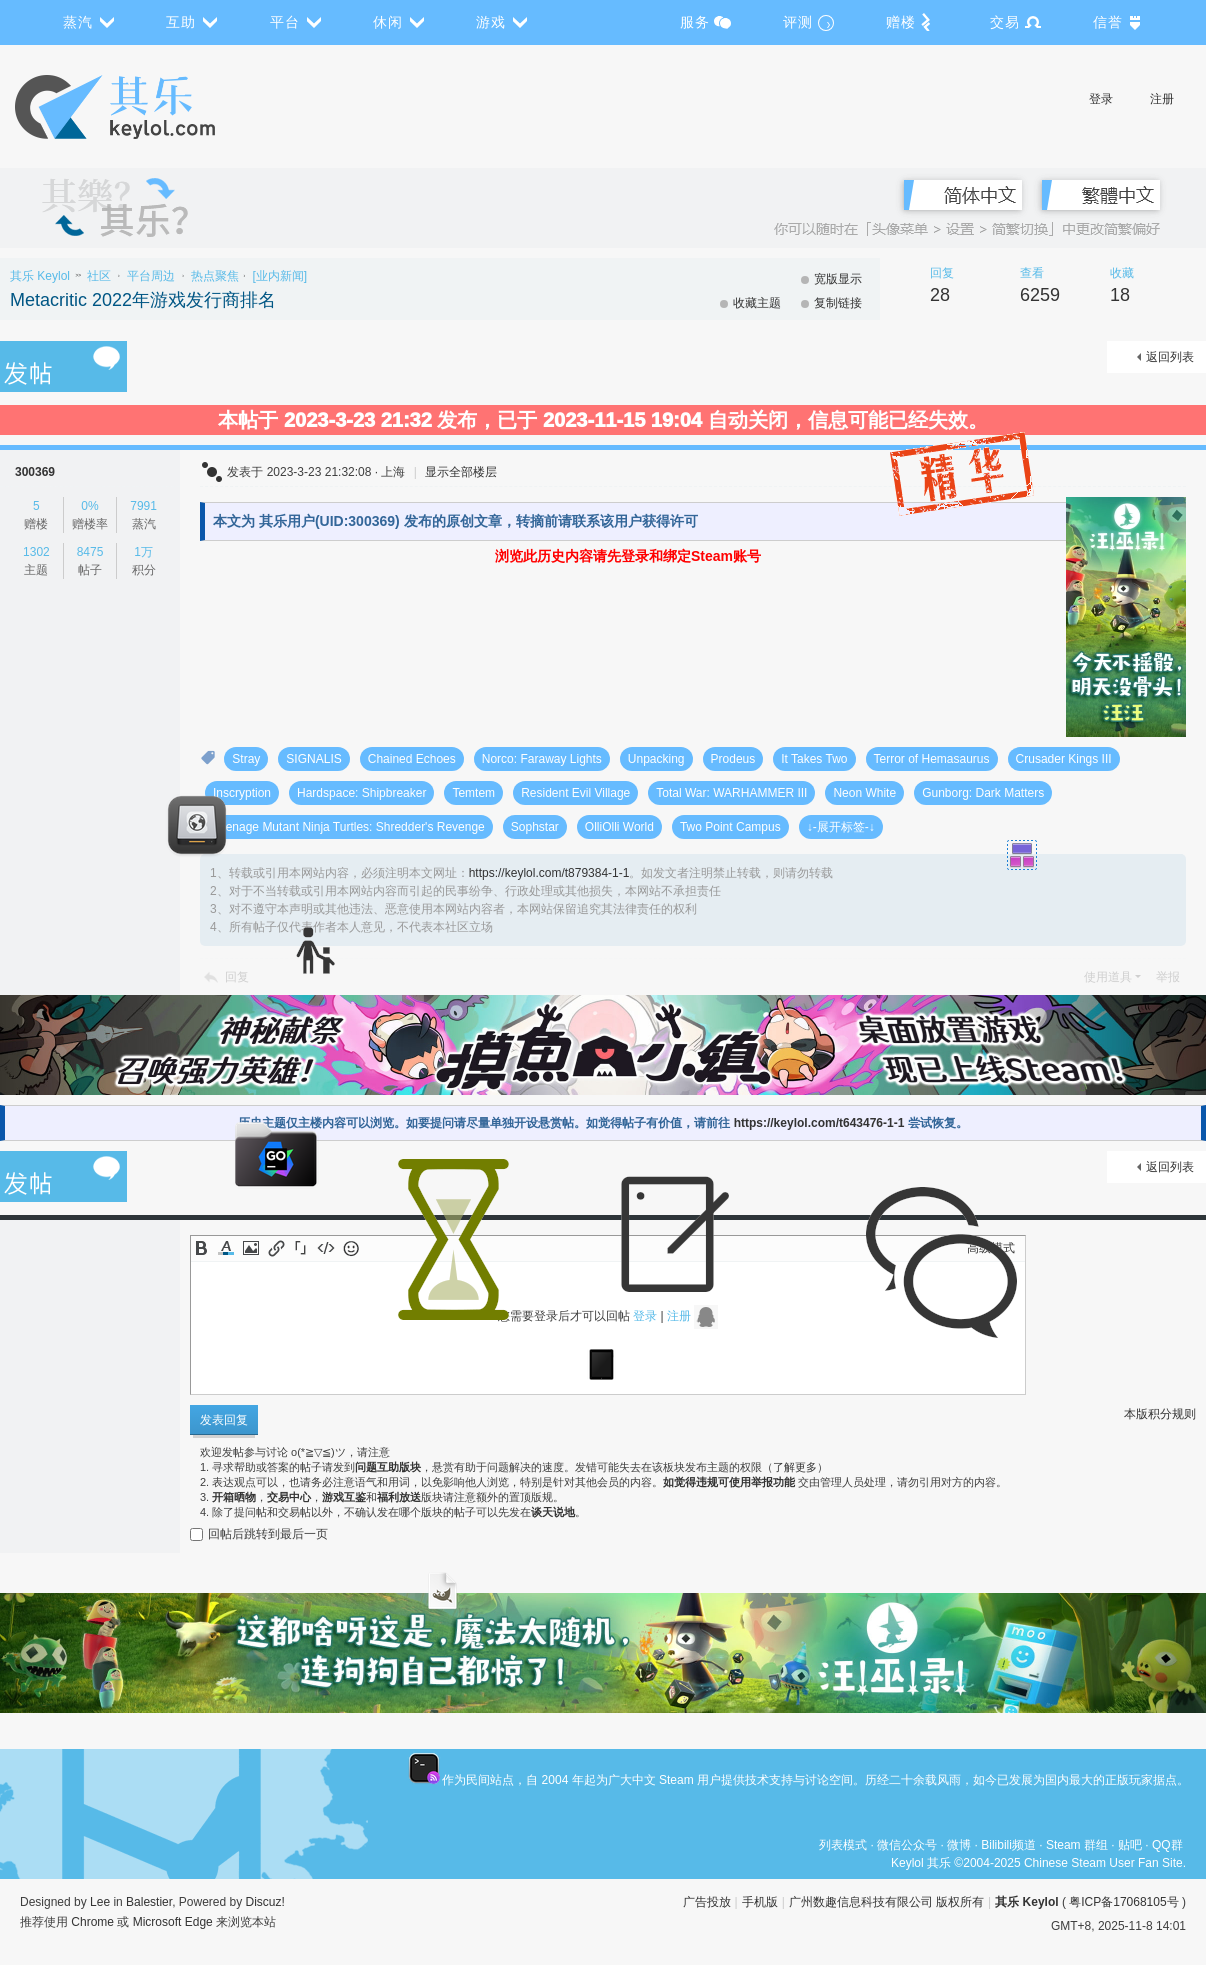  I want to click on access screen time settings, so click(458, 1239).